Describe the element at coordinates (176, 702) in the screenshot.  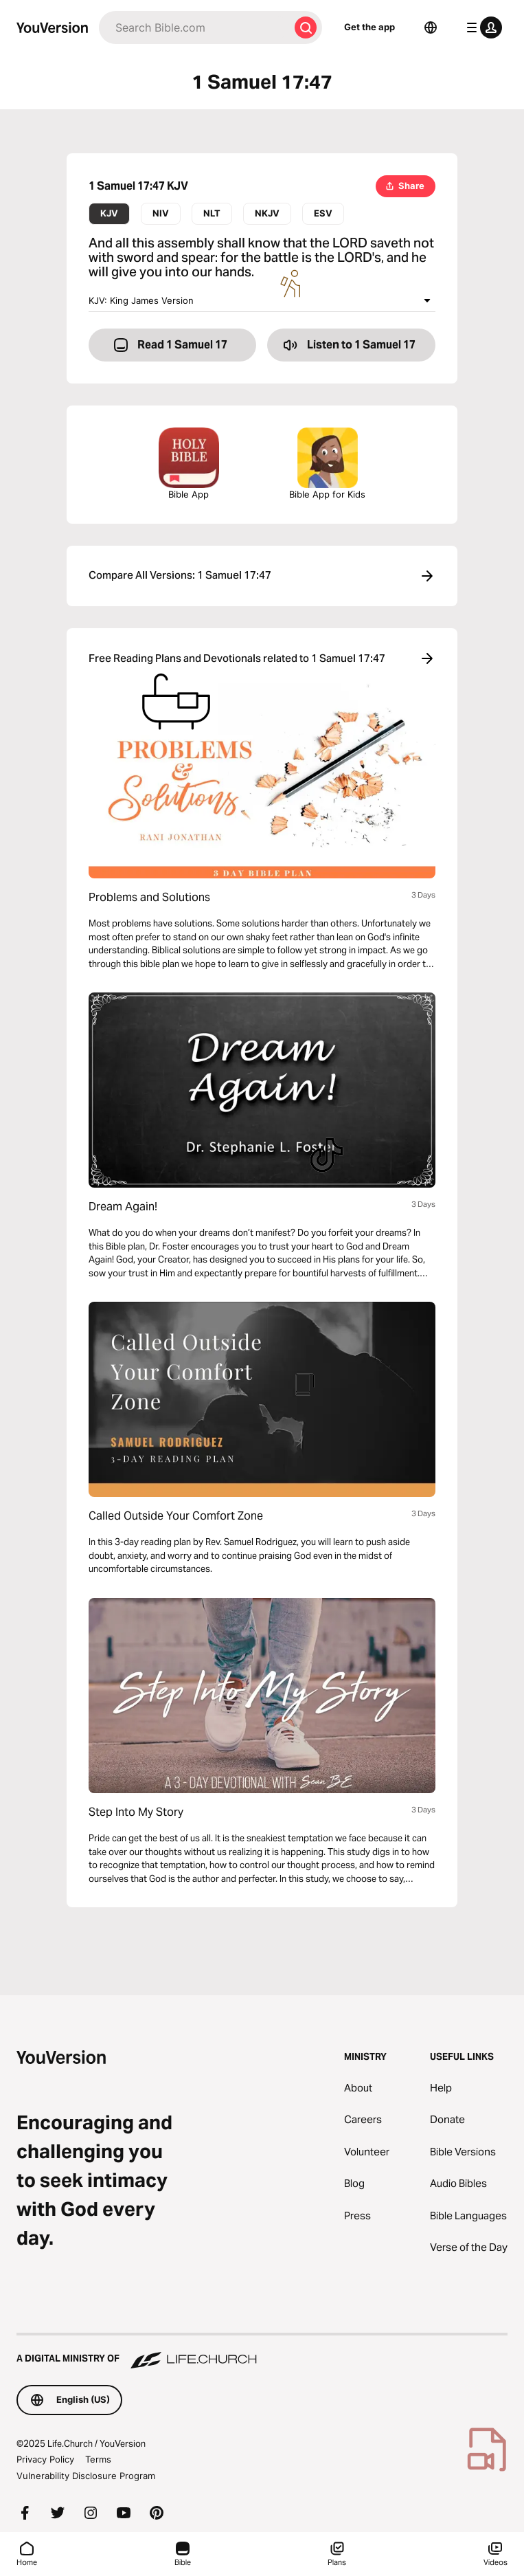
I see `view bathroom amenities` at that location.